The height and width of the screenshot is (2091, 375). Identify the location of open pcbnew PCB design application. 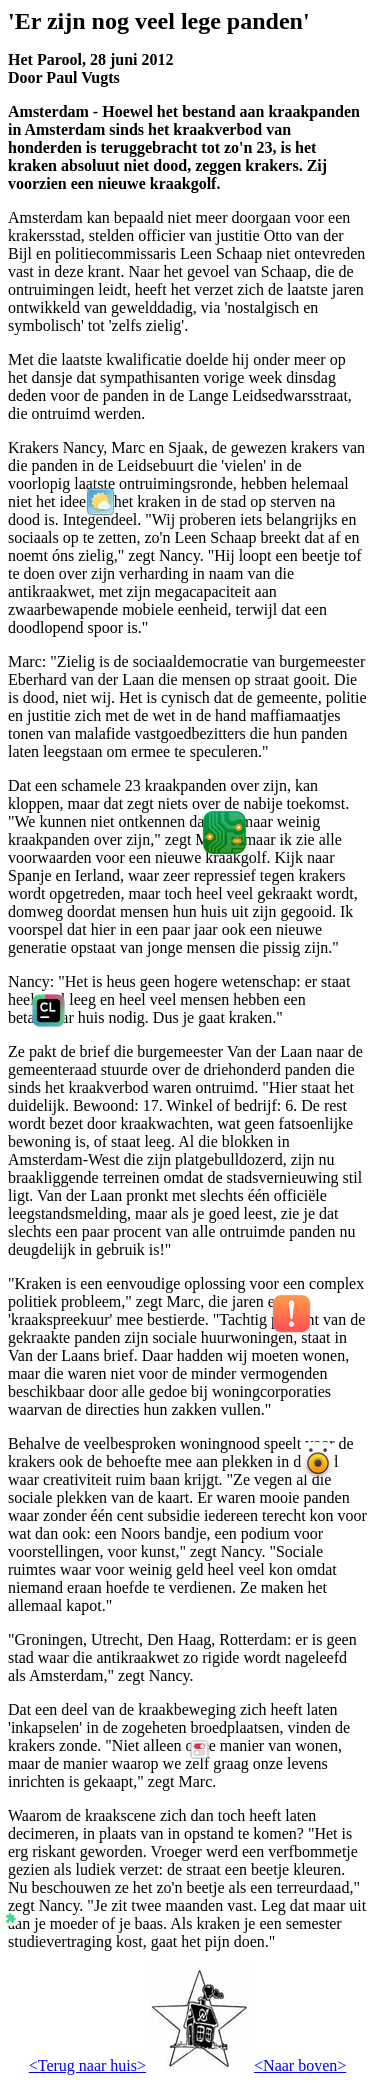
(224, 832).